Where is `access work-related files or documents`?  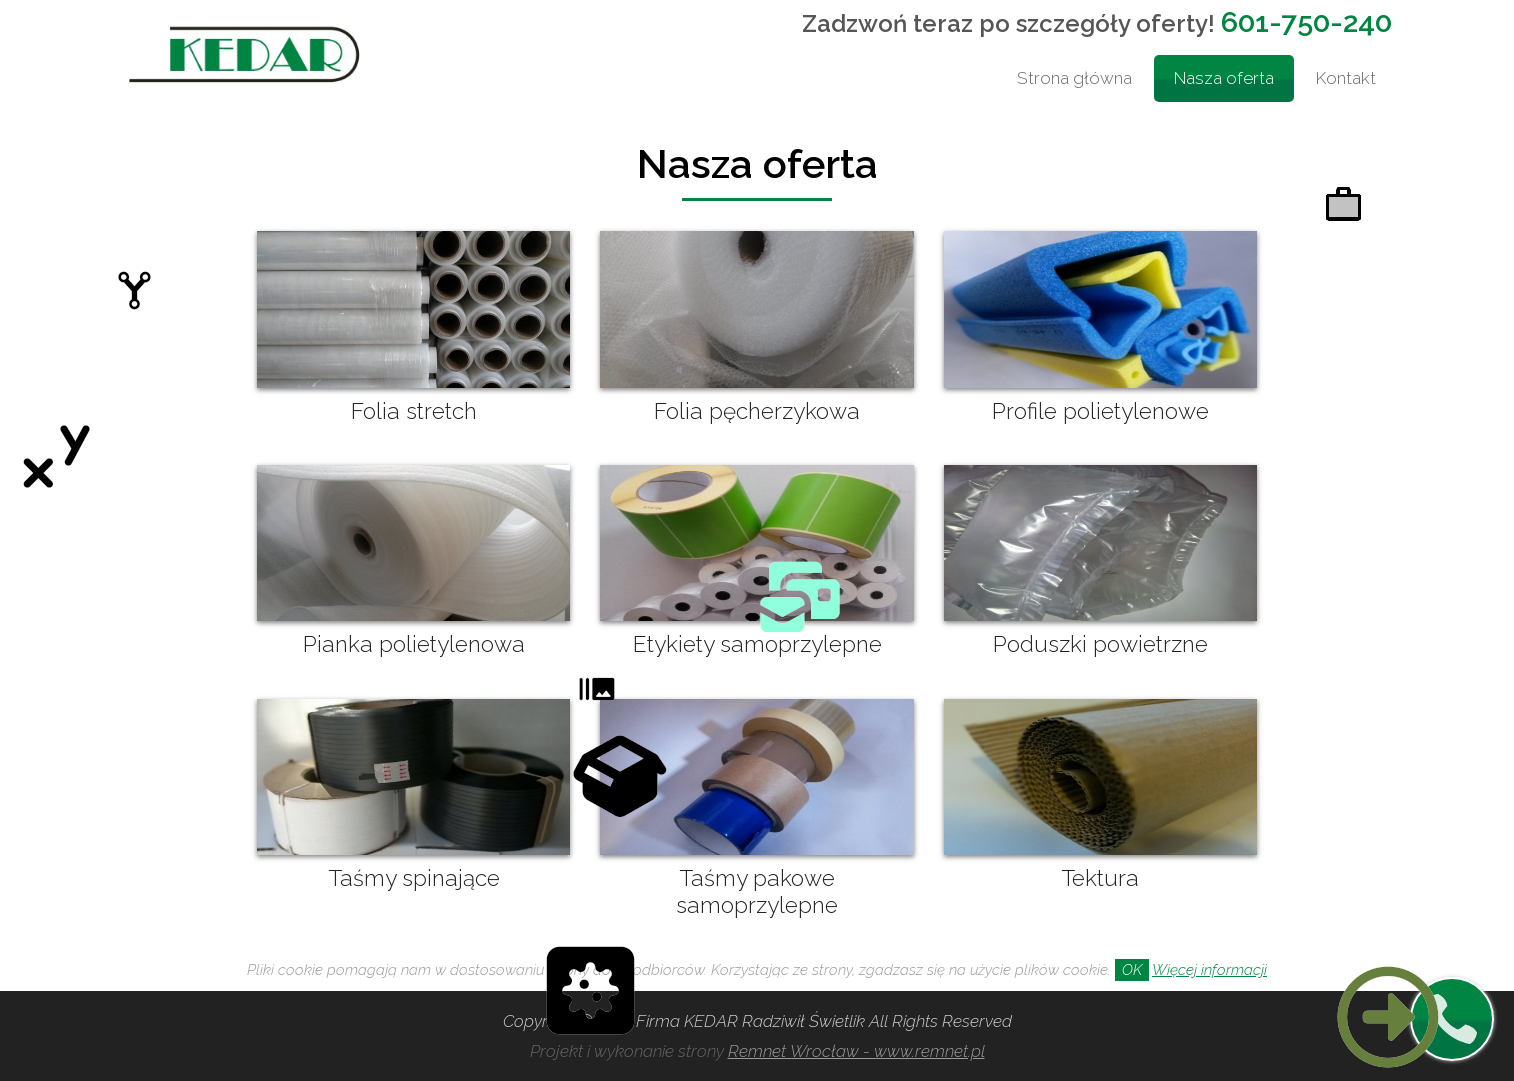
access work-related files or documents is located at coordinates (1343, 204).